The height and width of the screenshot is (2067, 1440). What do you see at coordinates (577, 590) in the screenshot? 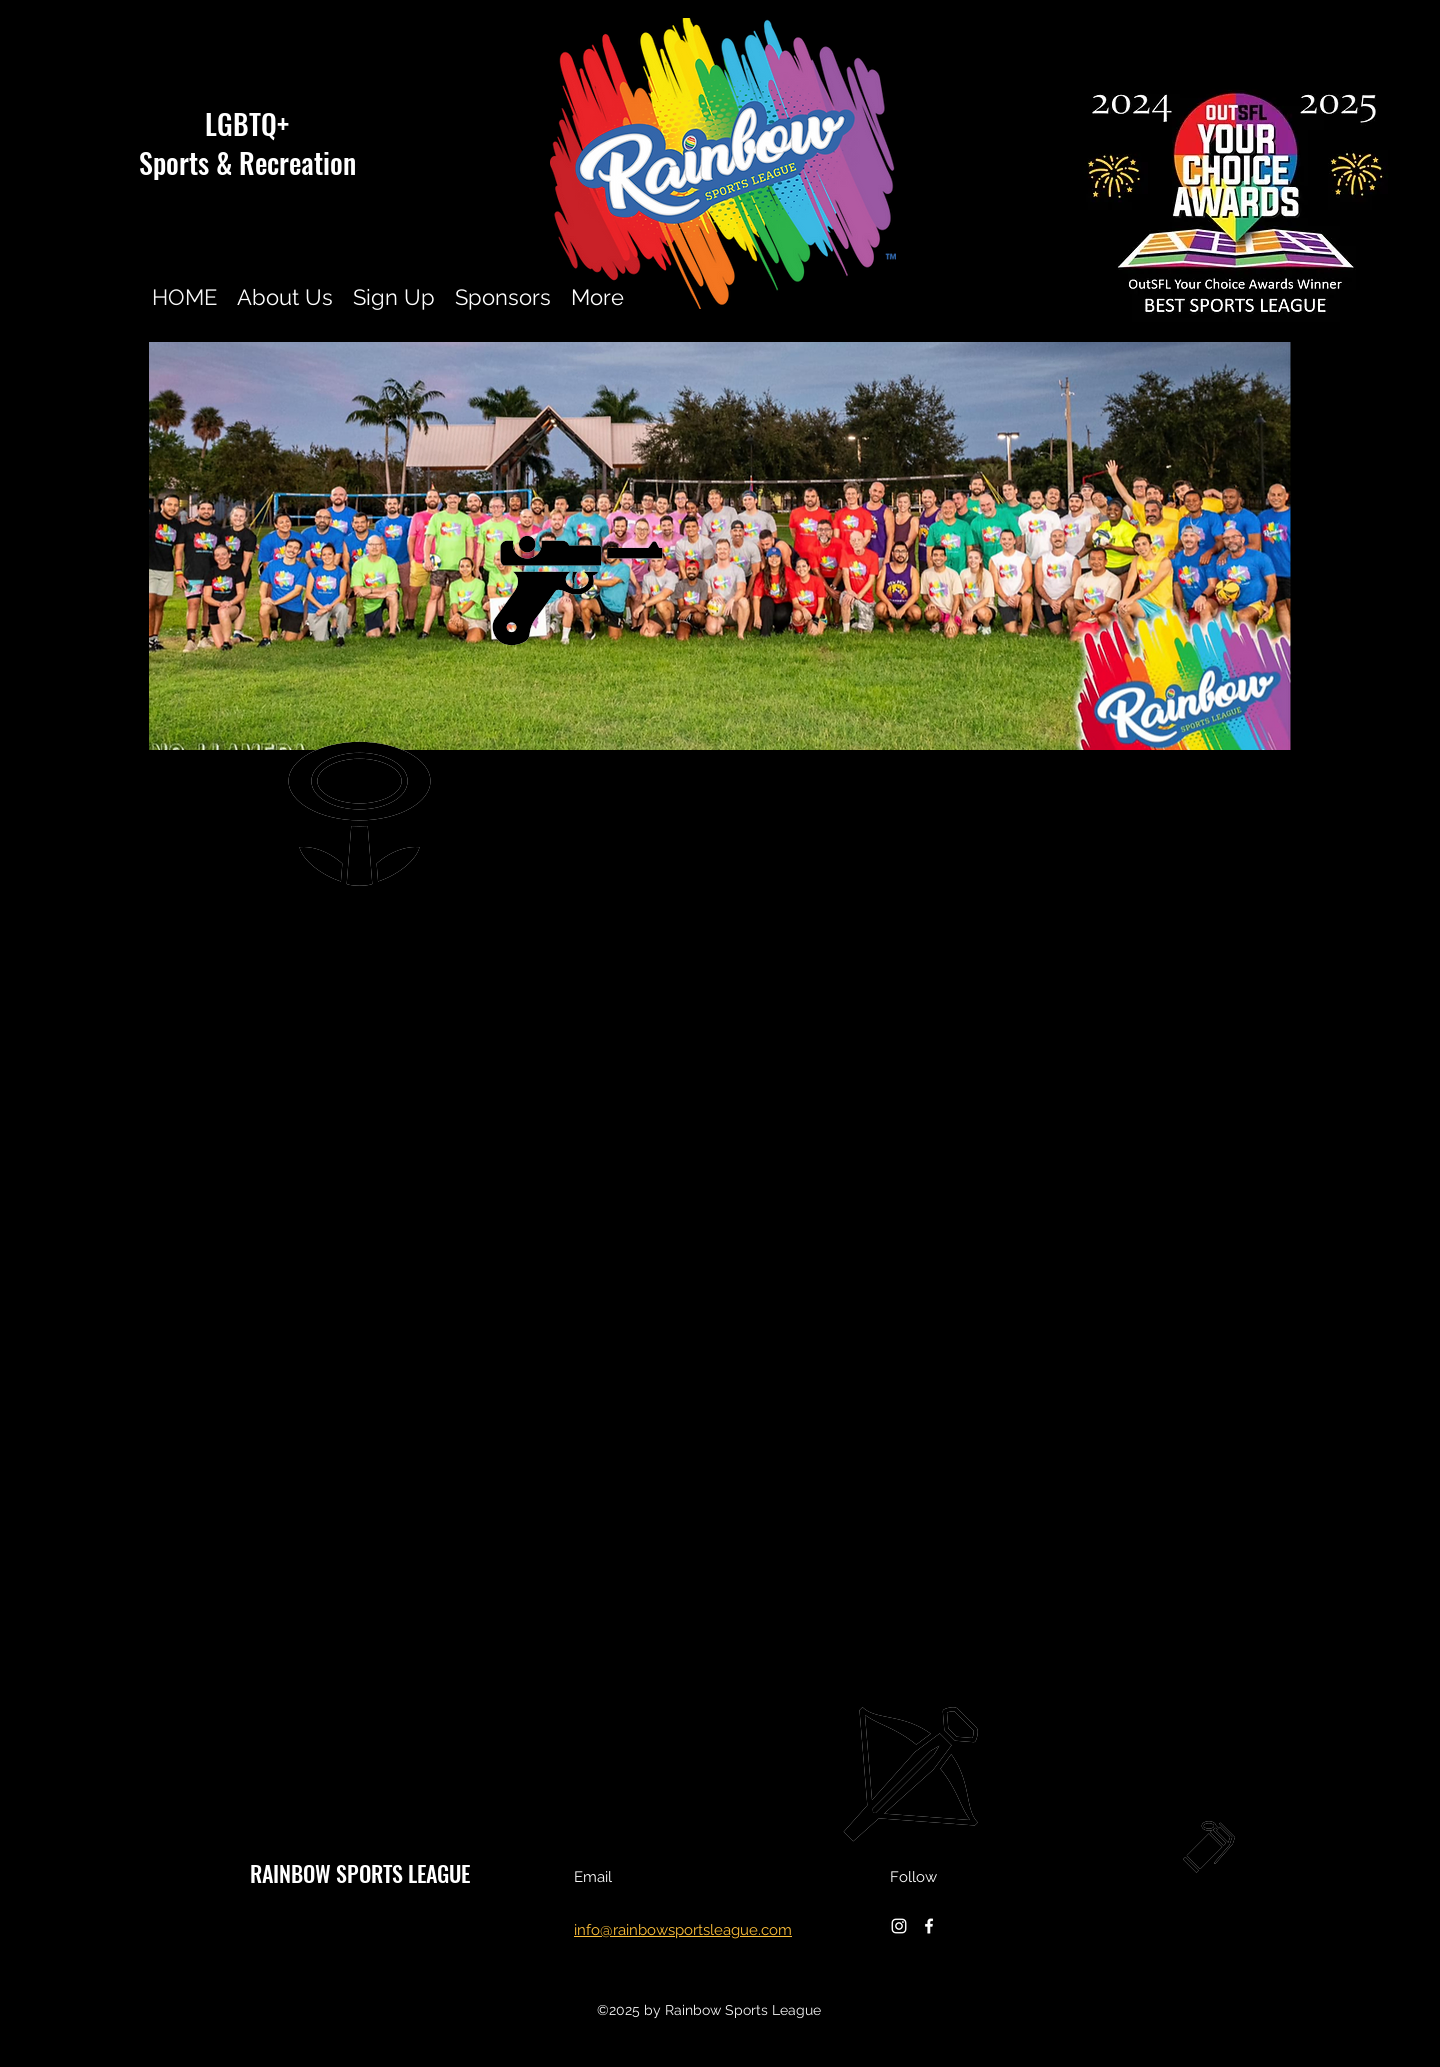
I see `access weapons or firearms inventory` at bounding box center [577, 590].